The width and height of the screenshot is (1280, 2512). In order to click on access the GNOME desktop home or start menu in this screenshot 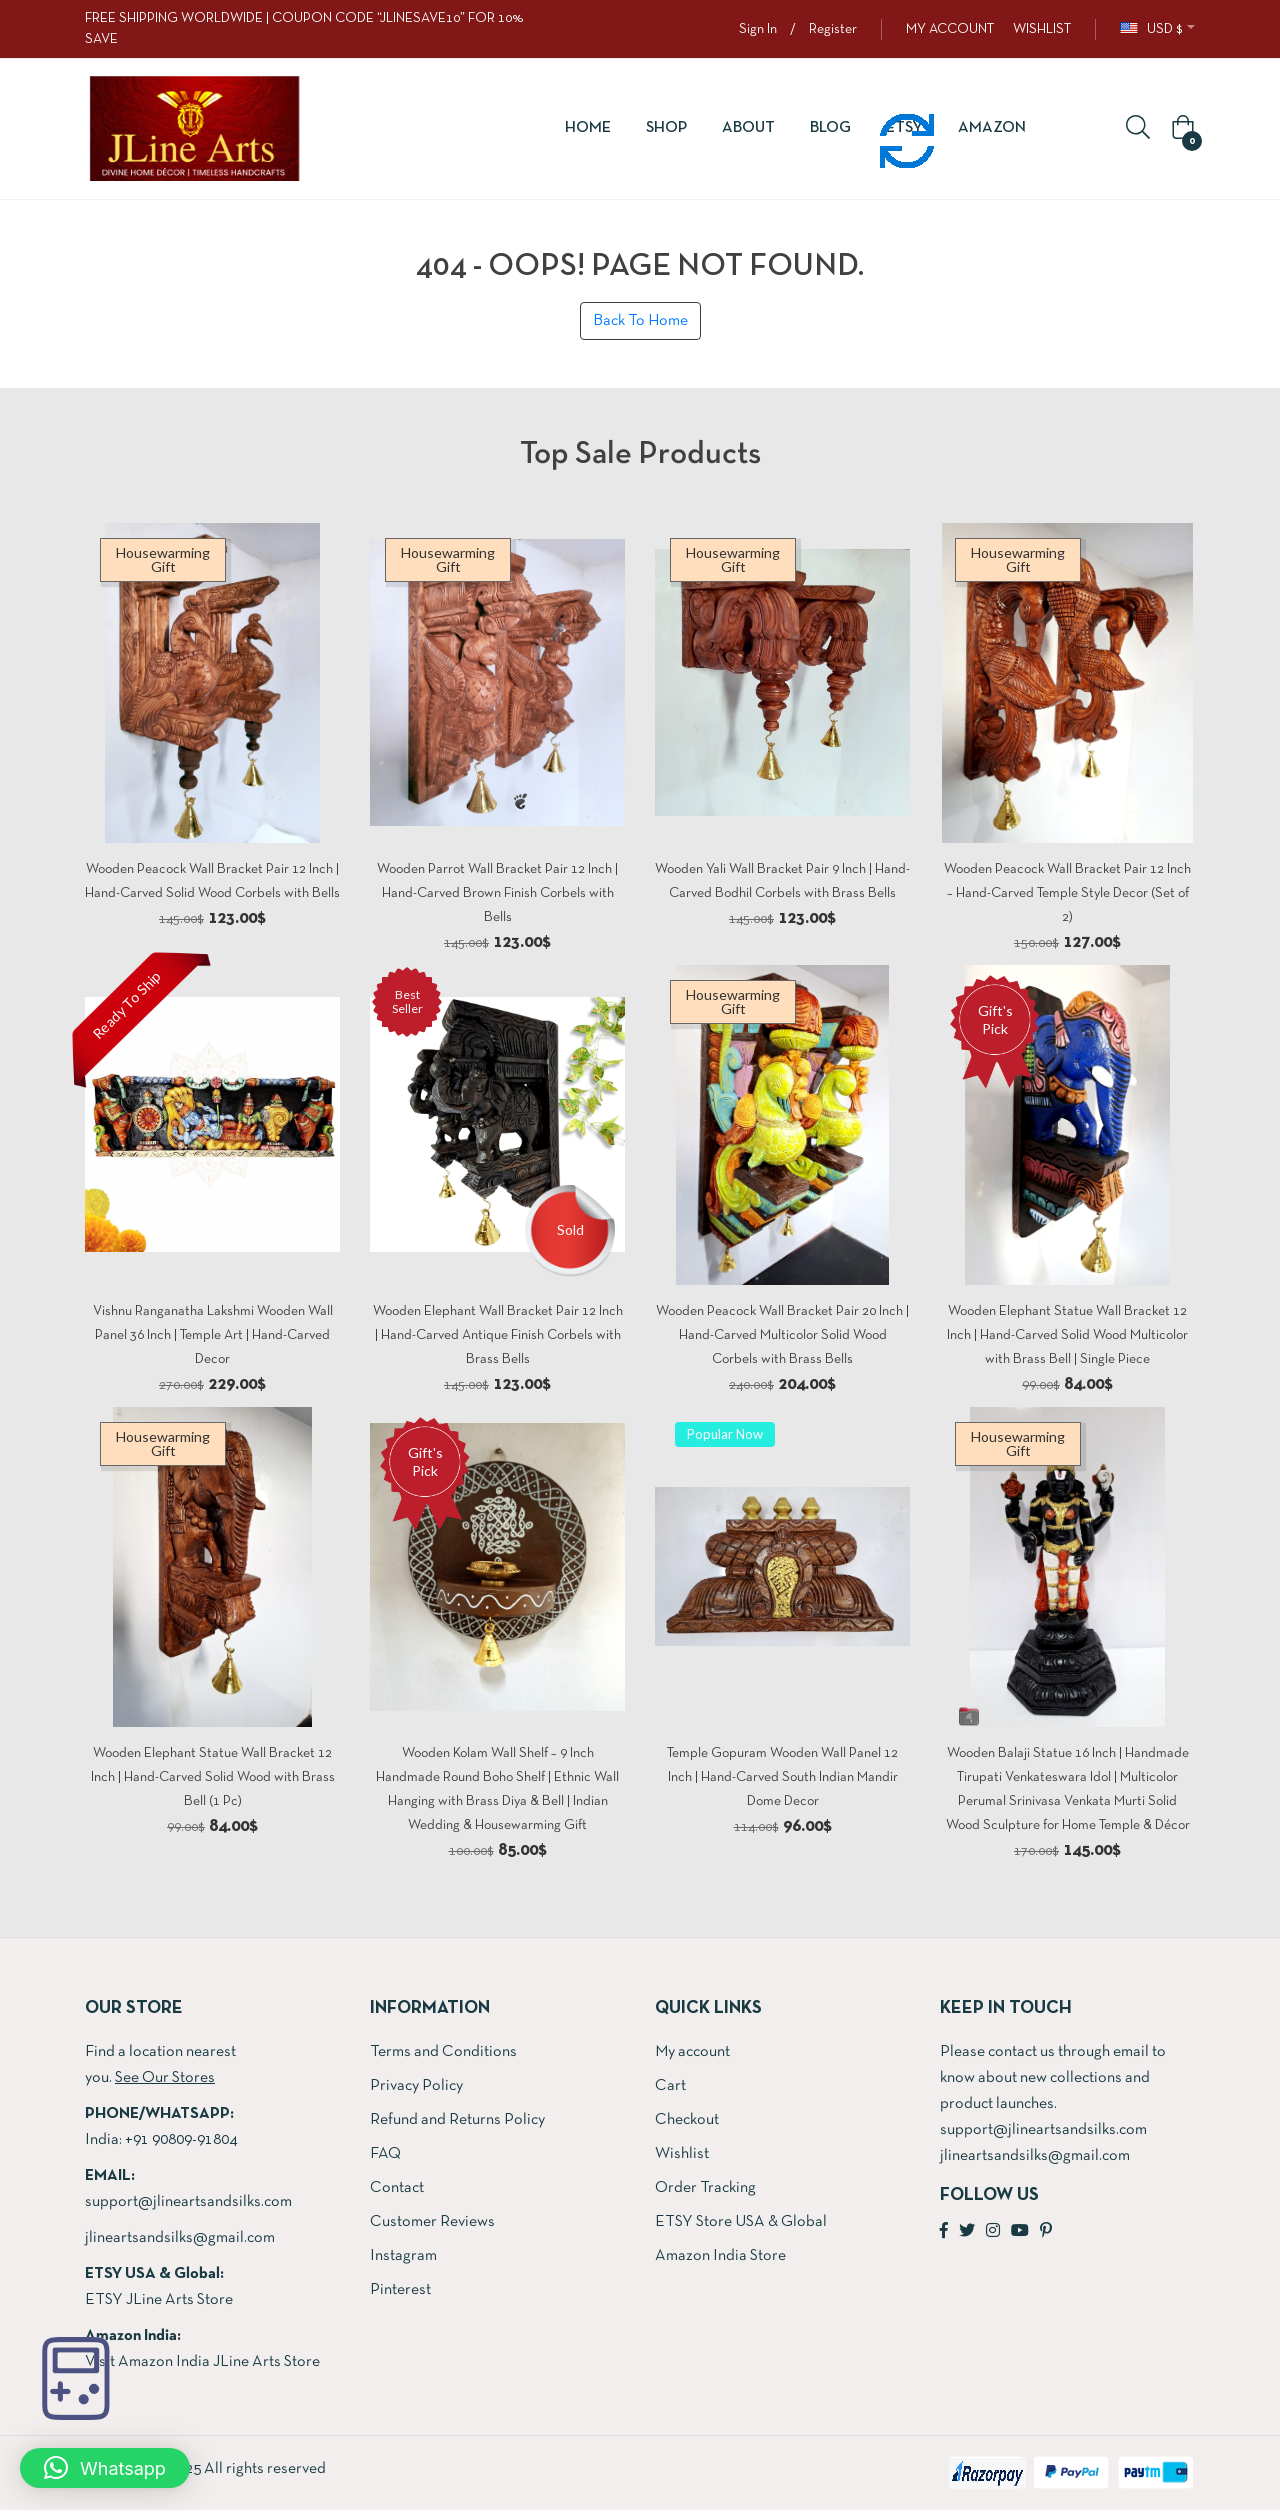, I will do `click(520, 801)`.